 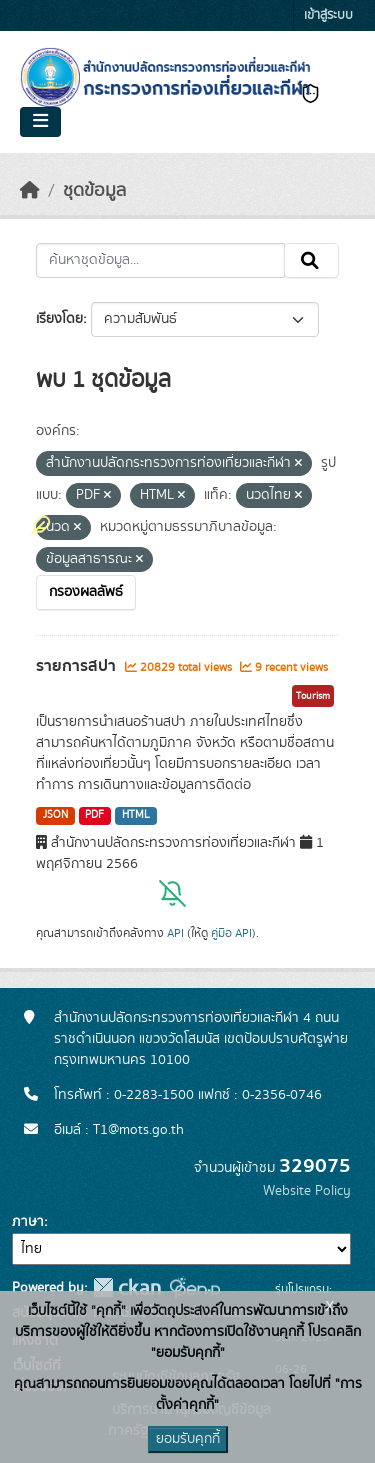 What do you see at coordinates (310, 93) in the screenshot?
I see `security settings in progress` at bounding box center [310, 93].